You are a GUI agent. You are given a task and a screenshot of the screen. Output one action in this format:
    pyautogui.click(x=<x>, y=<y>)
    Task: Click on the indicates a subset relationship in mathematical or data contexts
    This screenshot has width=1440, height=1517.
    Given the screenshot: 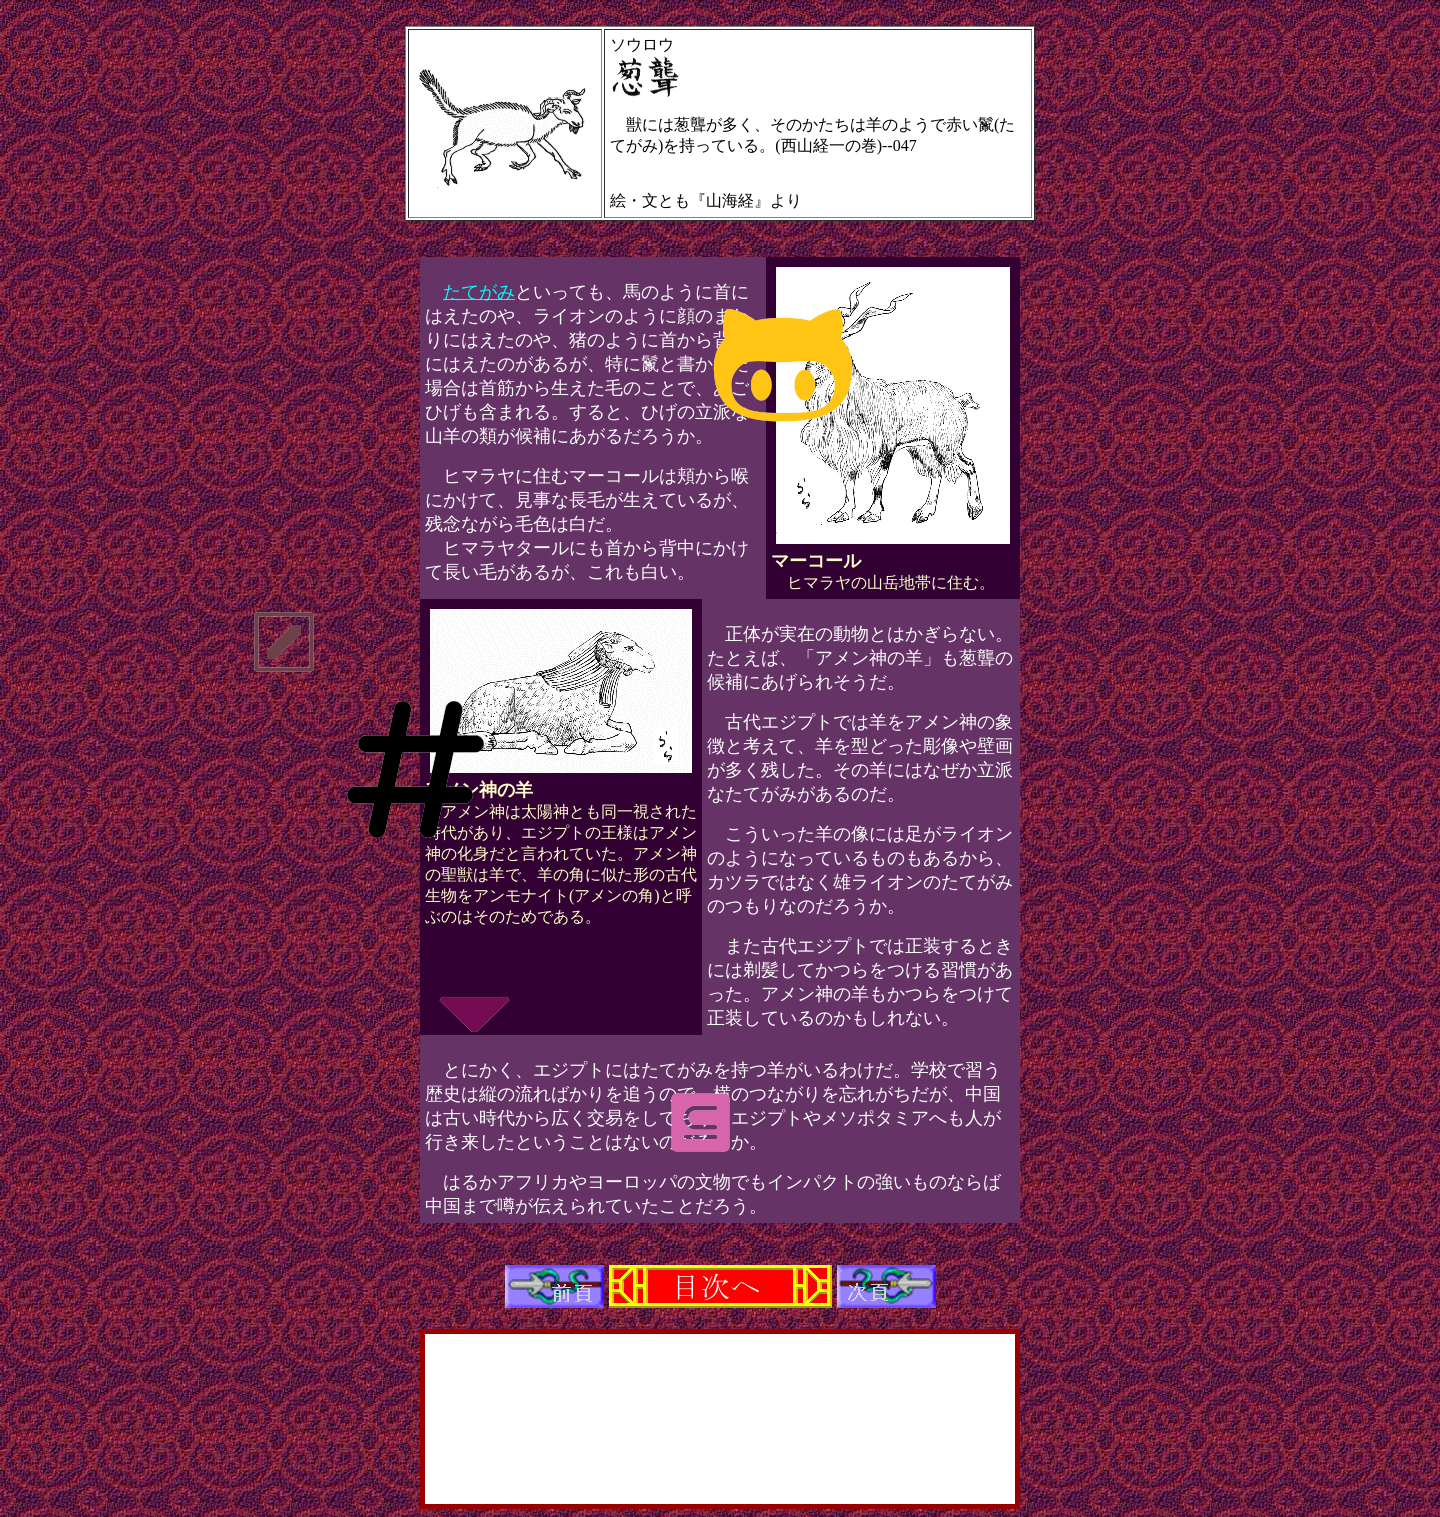 What is the action you would take?
    pyautogui.click(x=700, y=1122)
    